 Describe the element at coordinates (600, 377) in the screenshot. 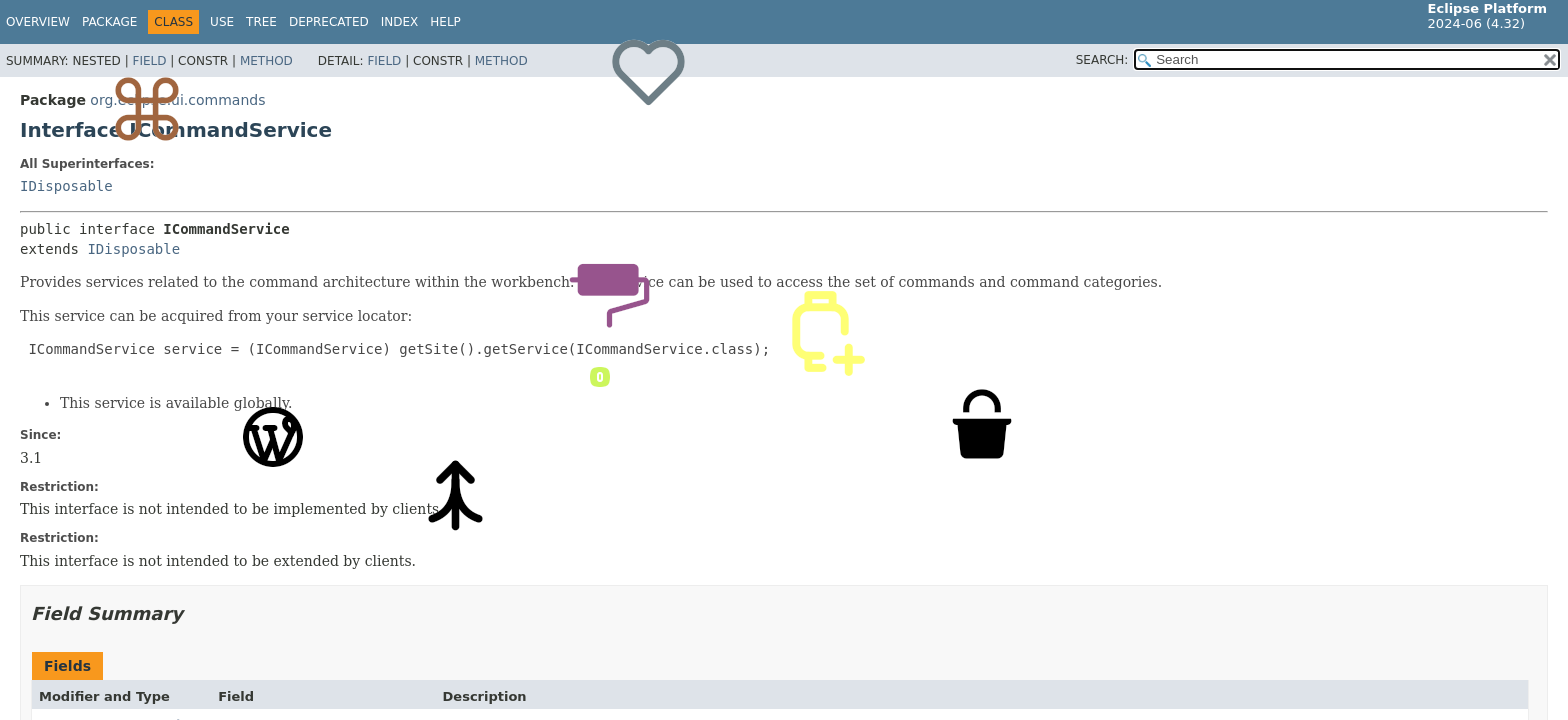

I see `indicates an "O" option or selection in a menu` at that location.